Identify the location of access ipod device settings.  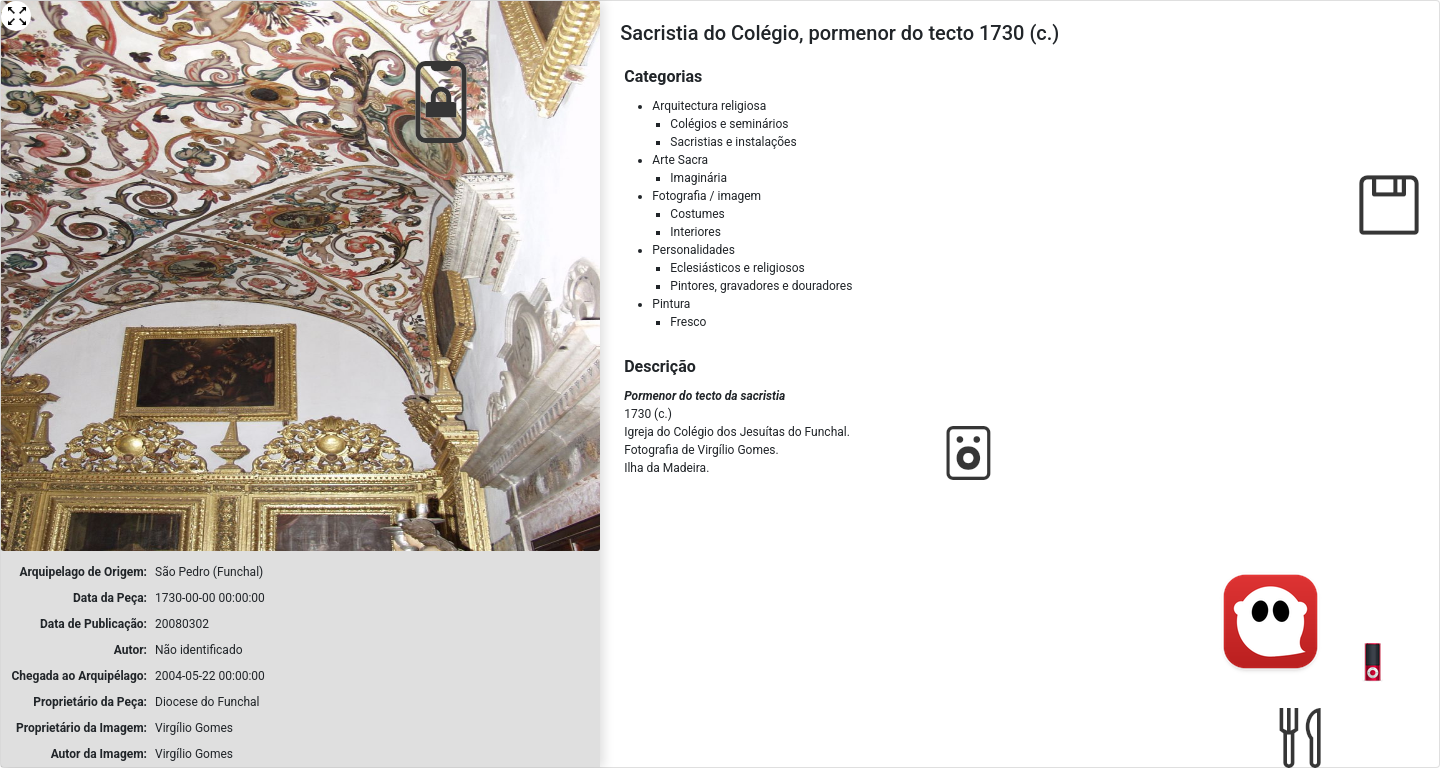
(1372, 662).